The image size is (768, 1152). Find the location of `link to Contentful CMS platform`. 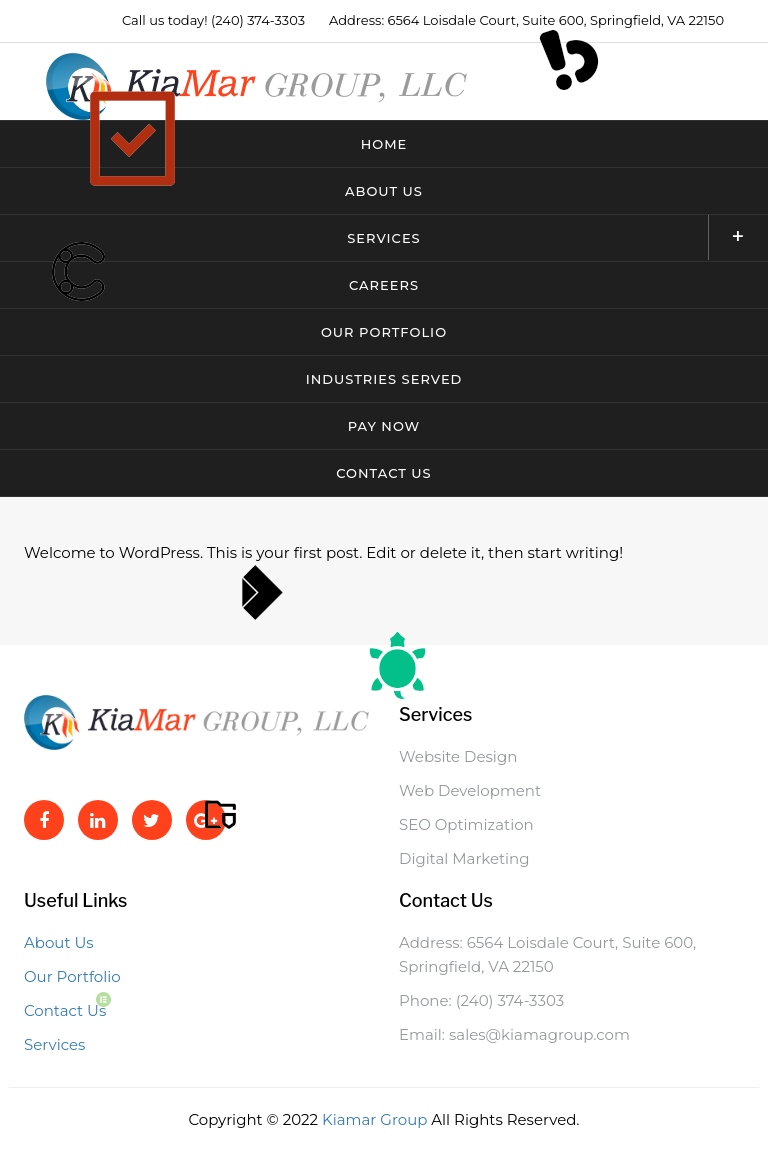

link to Contentful CMS platform is located at coordinates (78, 271).